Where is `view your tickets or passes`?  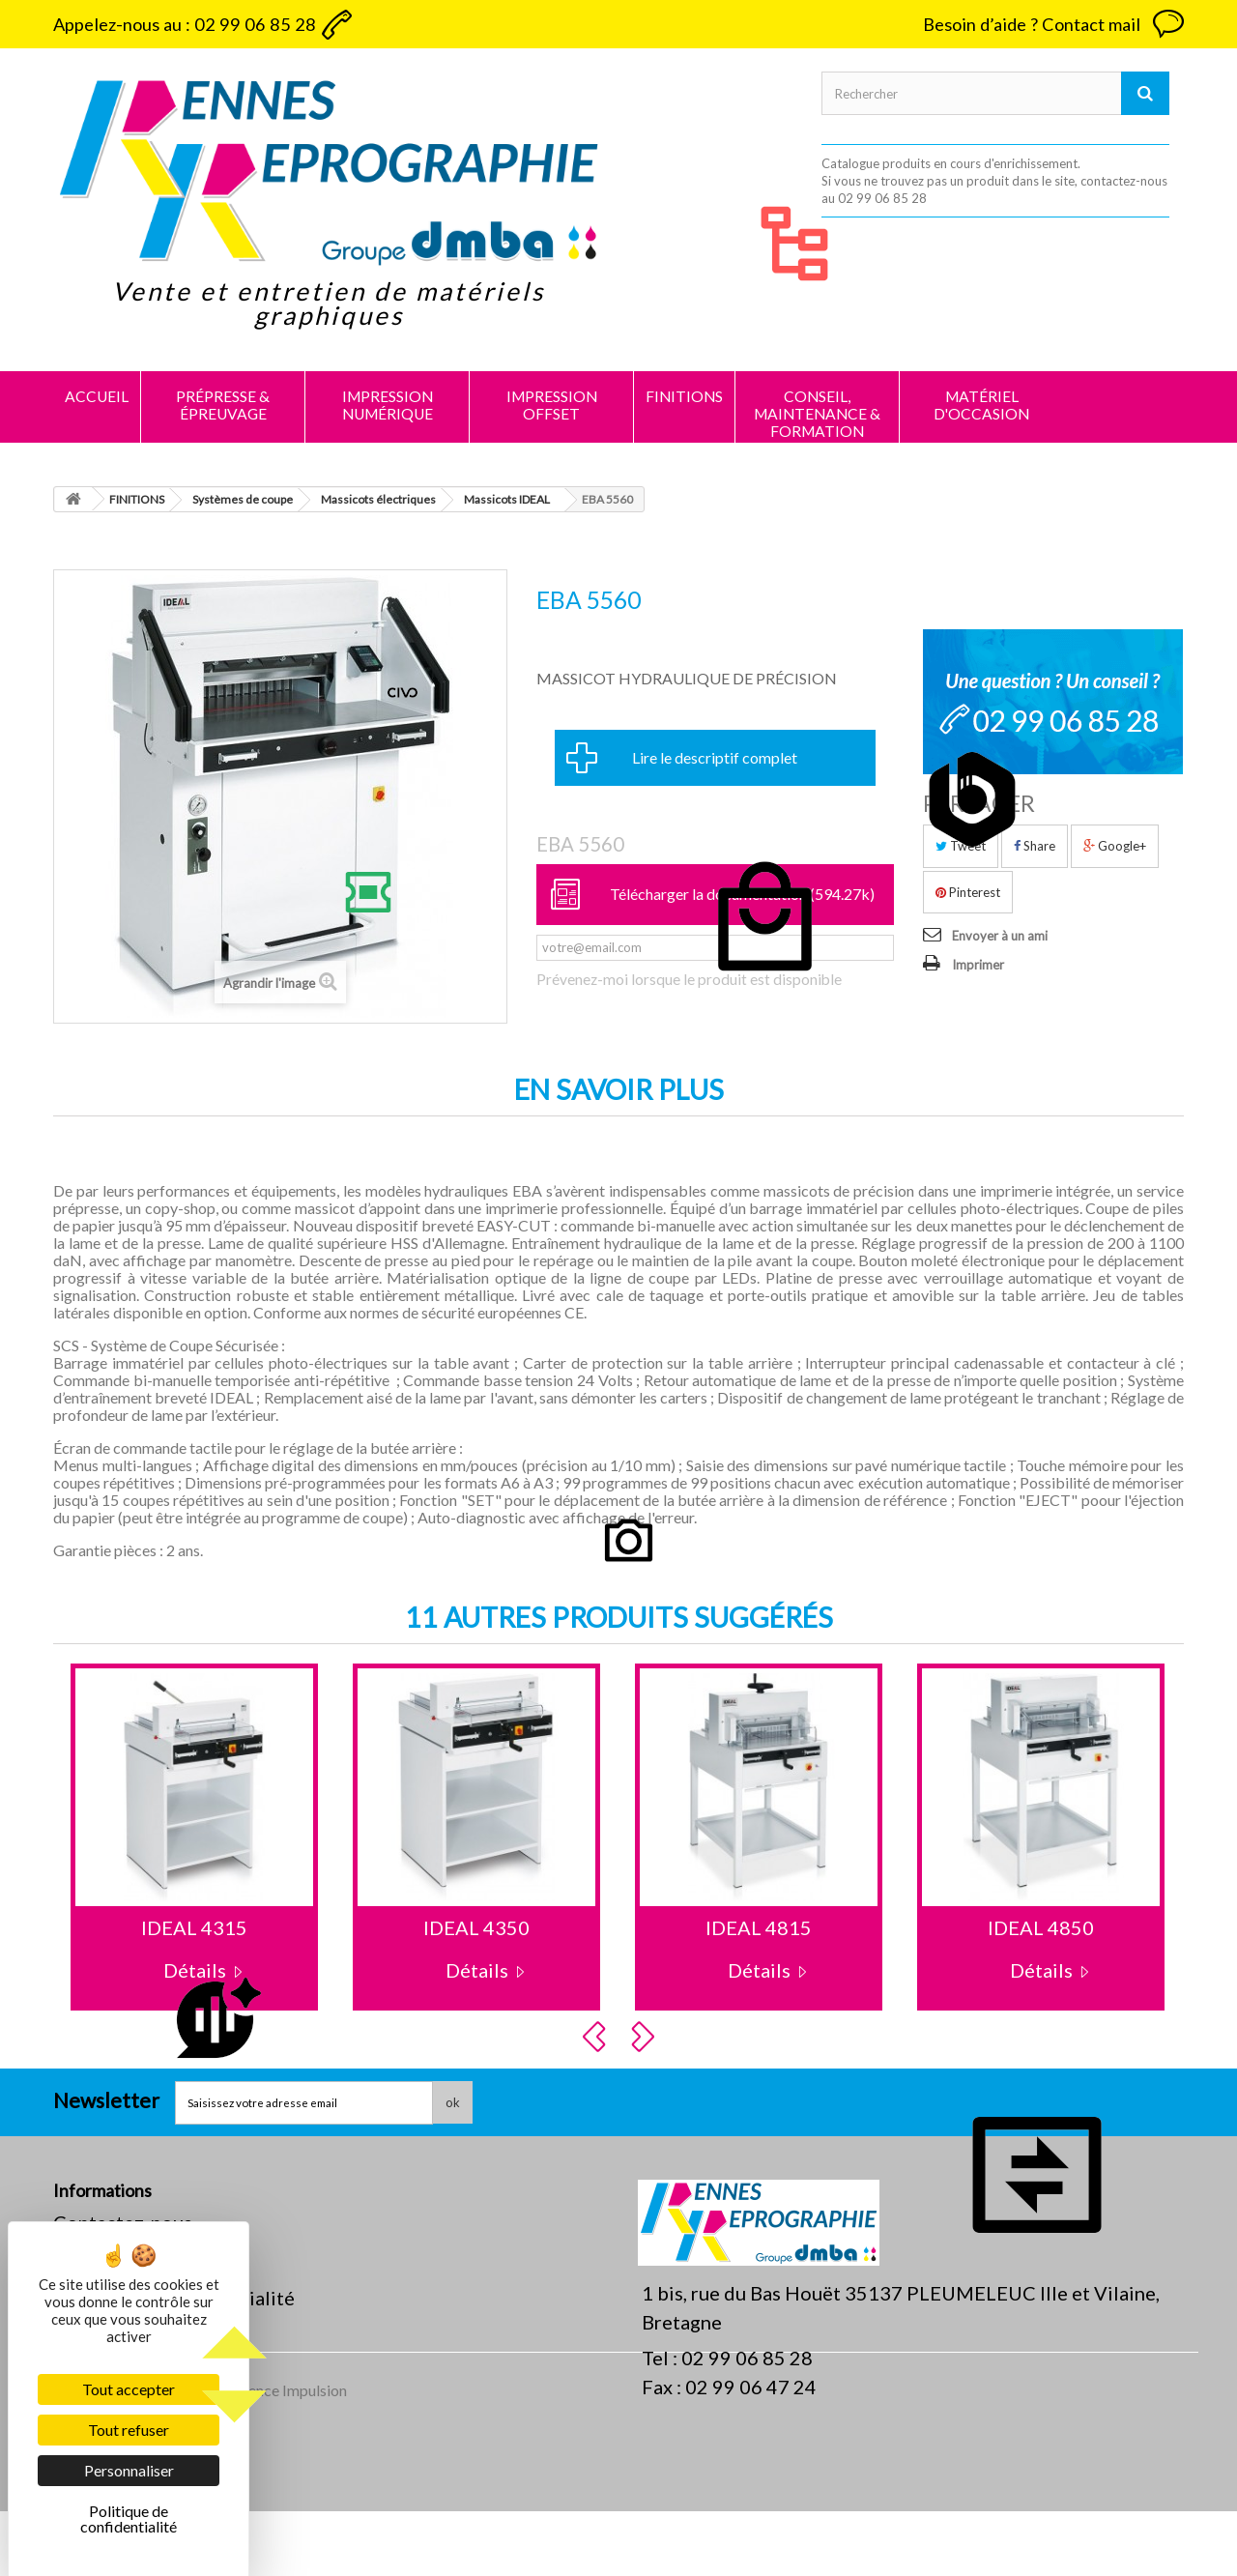 view your tickets or passes is located at coordinates (368, 892).